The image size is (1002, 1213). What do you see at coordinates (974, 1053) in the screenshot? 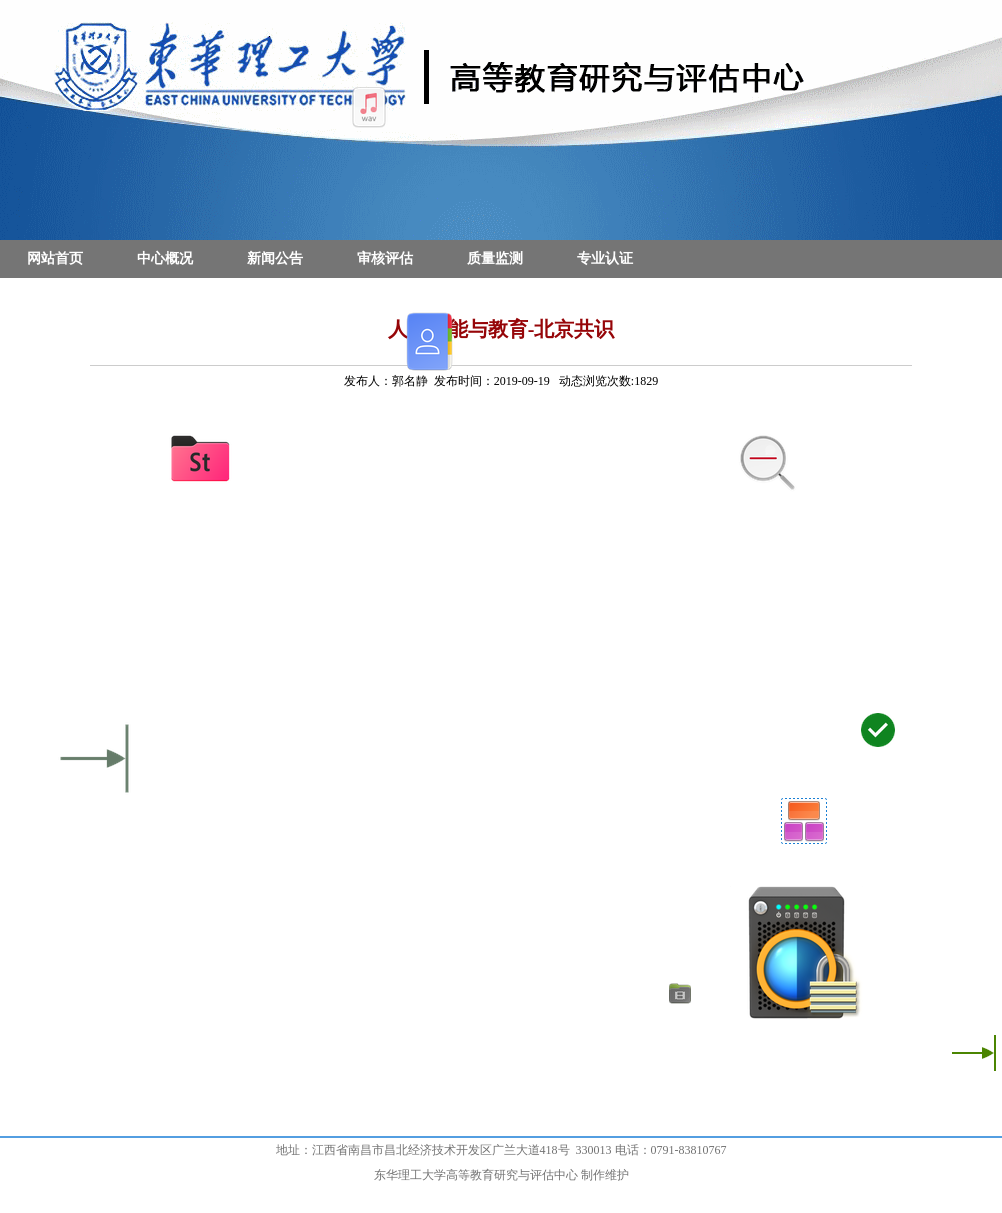
I see `jump to the last item in a list` at bounding box center [974, 1053].